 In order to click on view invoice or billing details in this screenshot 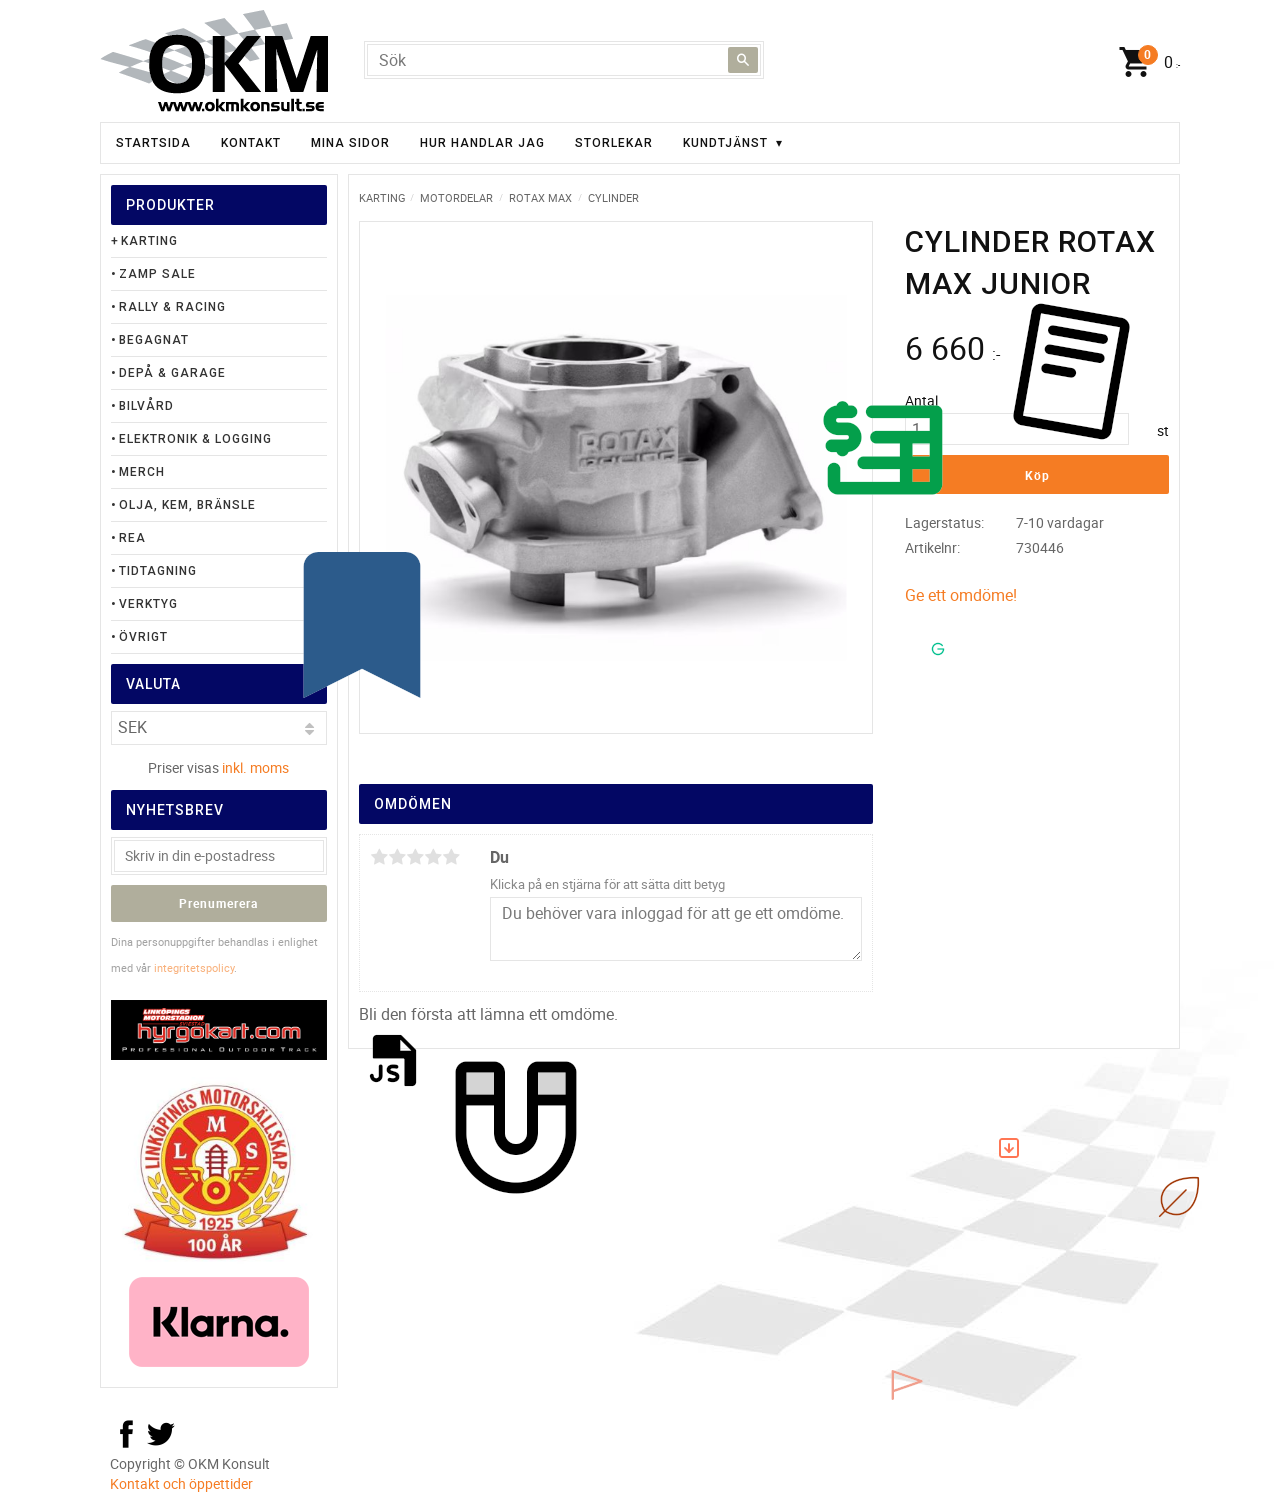, I will do `click(885, 450)`.